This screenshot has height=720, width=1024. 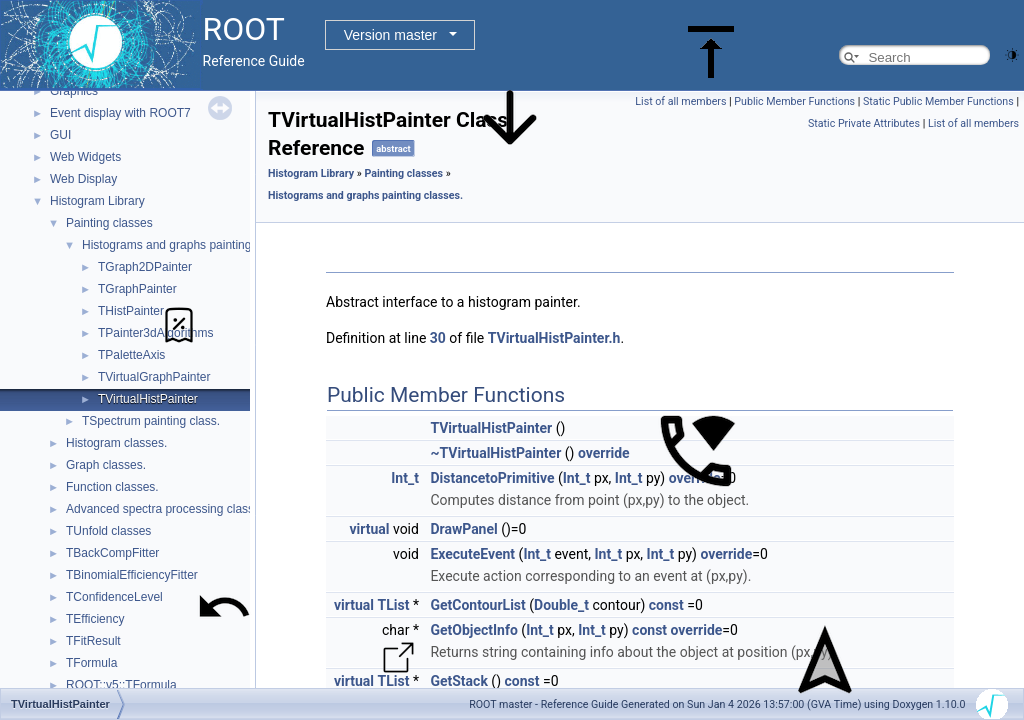 What do you see at coordinates (825, 661) in the screenshot?
I see `start navigation to destination` at bounding box center [825, 661].